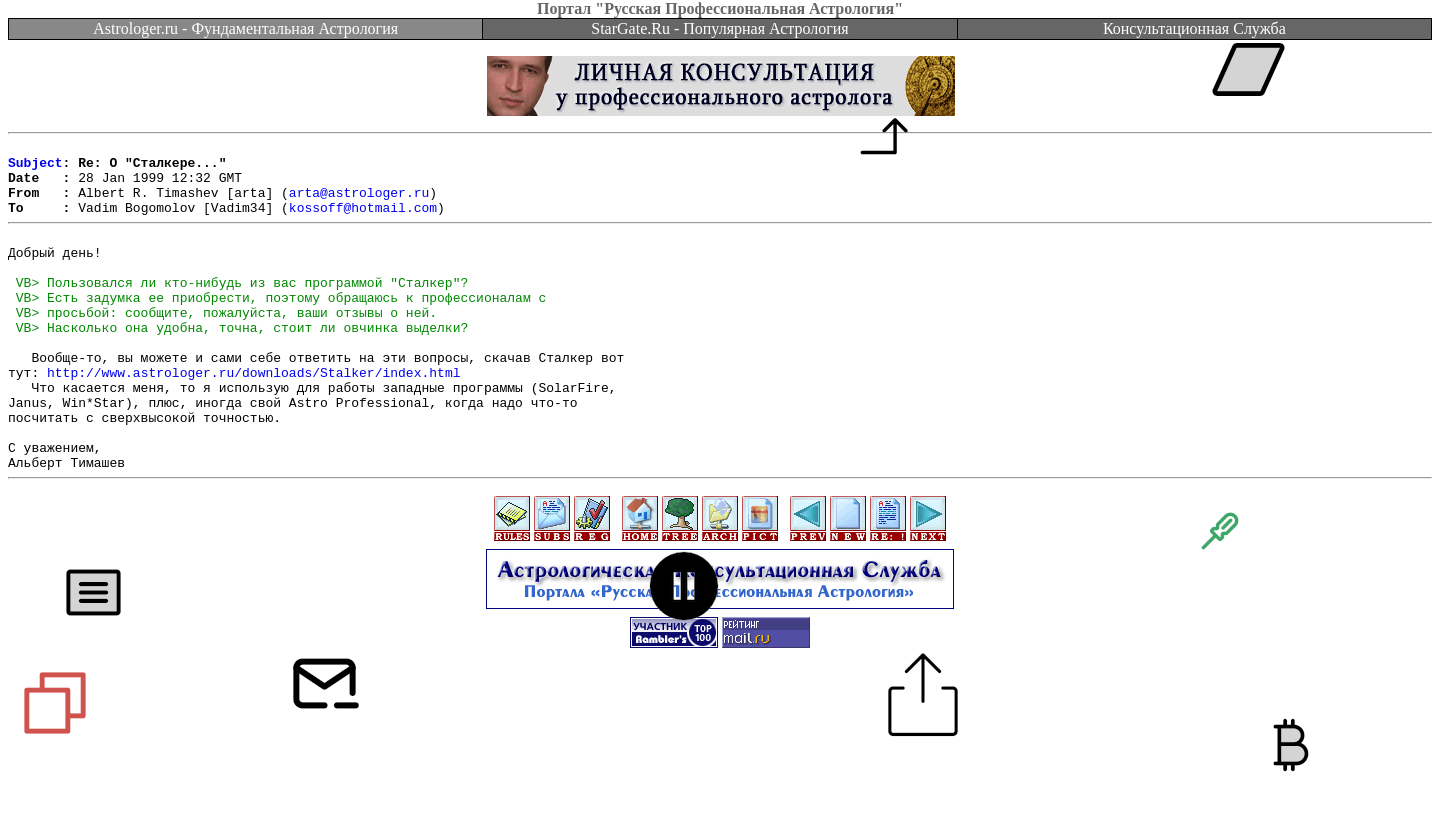 The image size is (1440, 815). Describe the element at coordinates (1248, 69) in the screenshot. I see `parallelogram shape tool` at that location.